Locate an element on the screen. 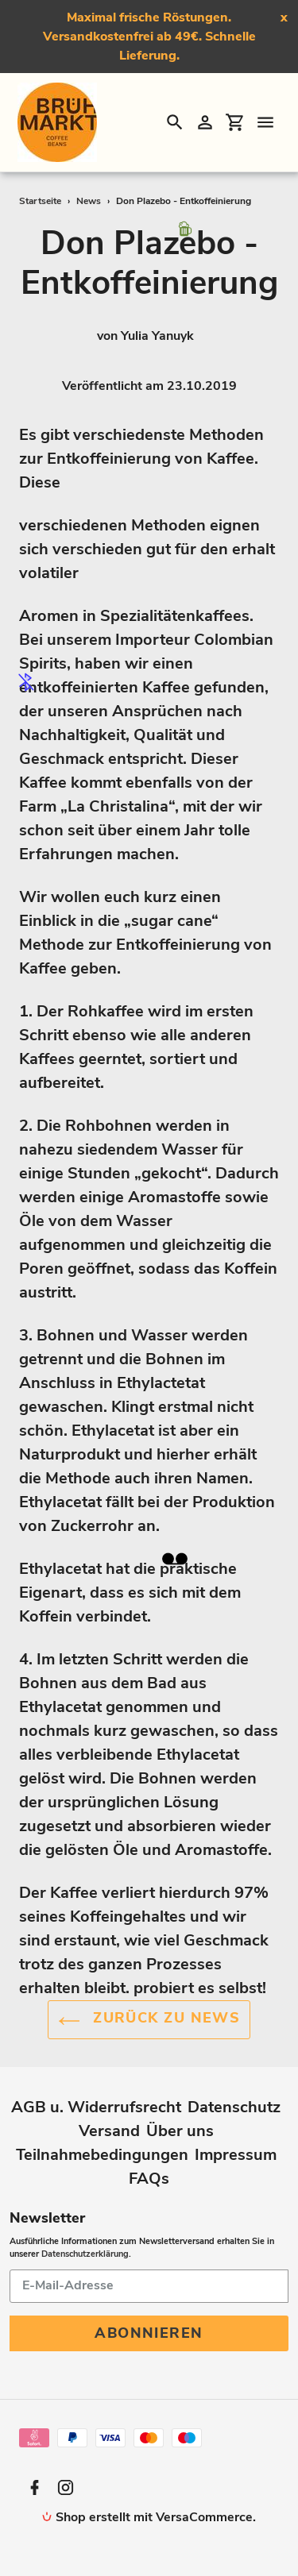 This screenshot has width=298, height=2576. indicates audio or video recording in progress is located at coordinates (175, 1559).